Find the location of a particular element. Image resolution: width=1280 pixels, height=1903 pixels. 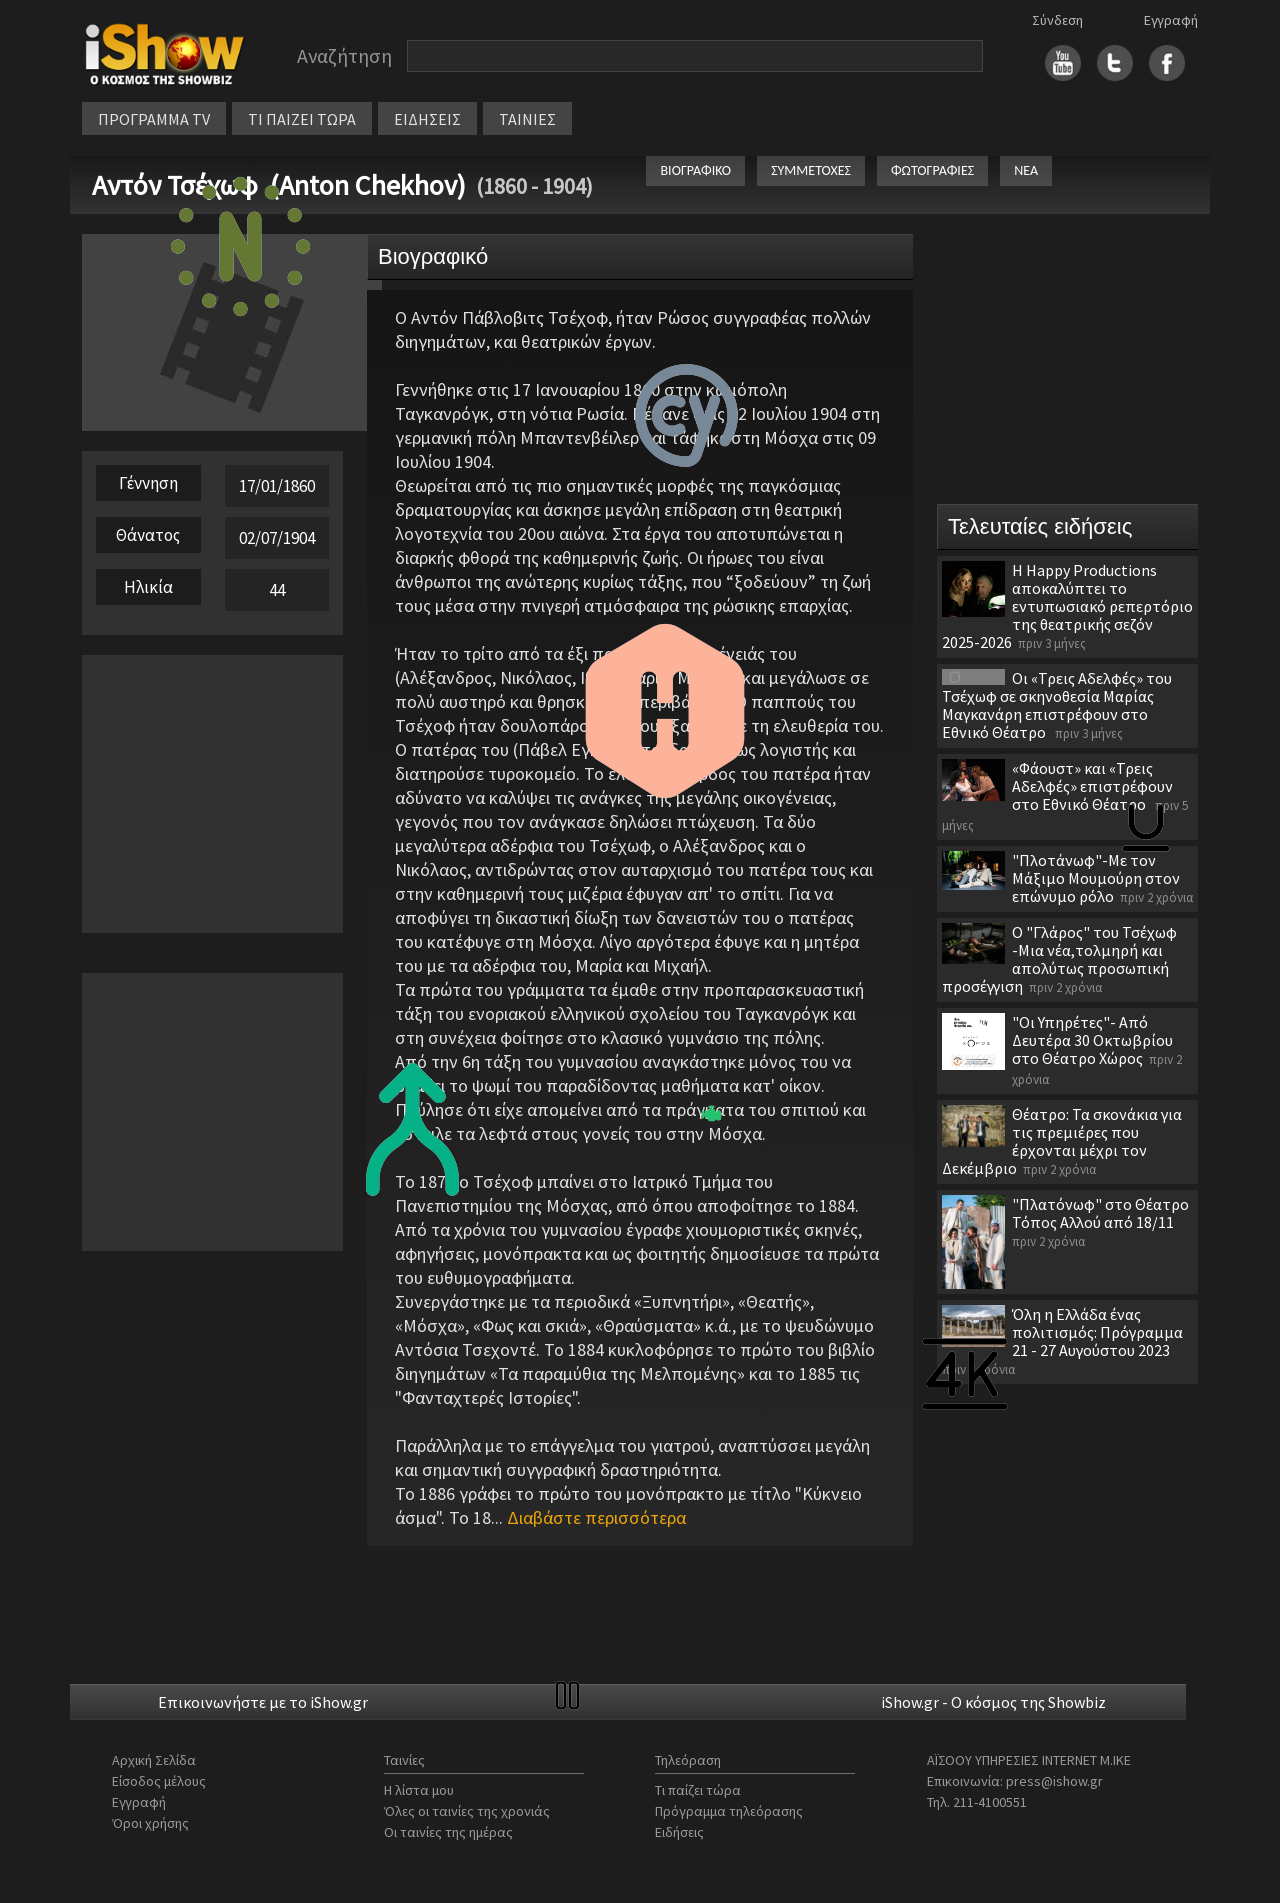

indicates 4K video resolution quality is located at coordinates (965, 1374).